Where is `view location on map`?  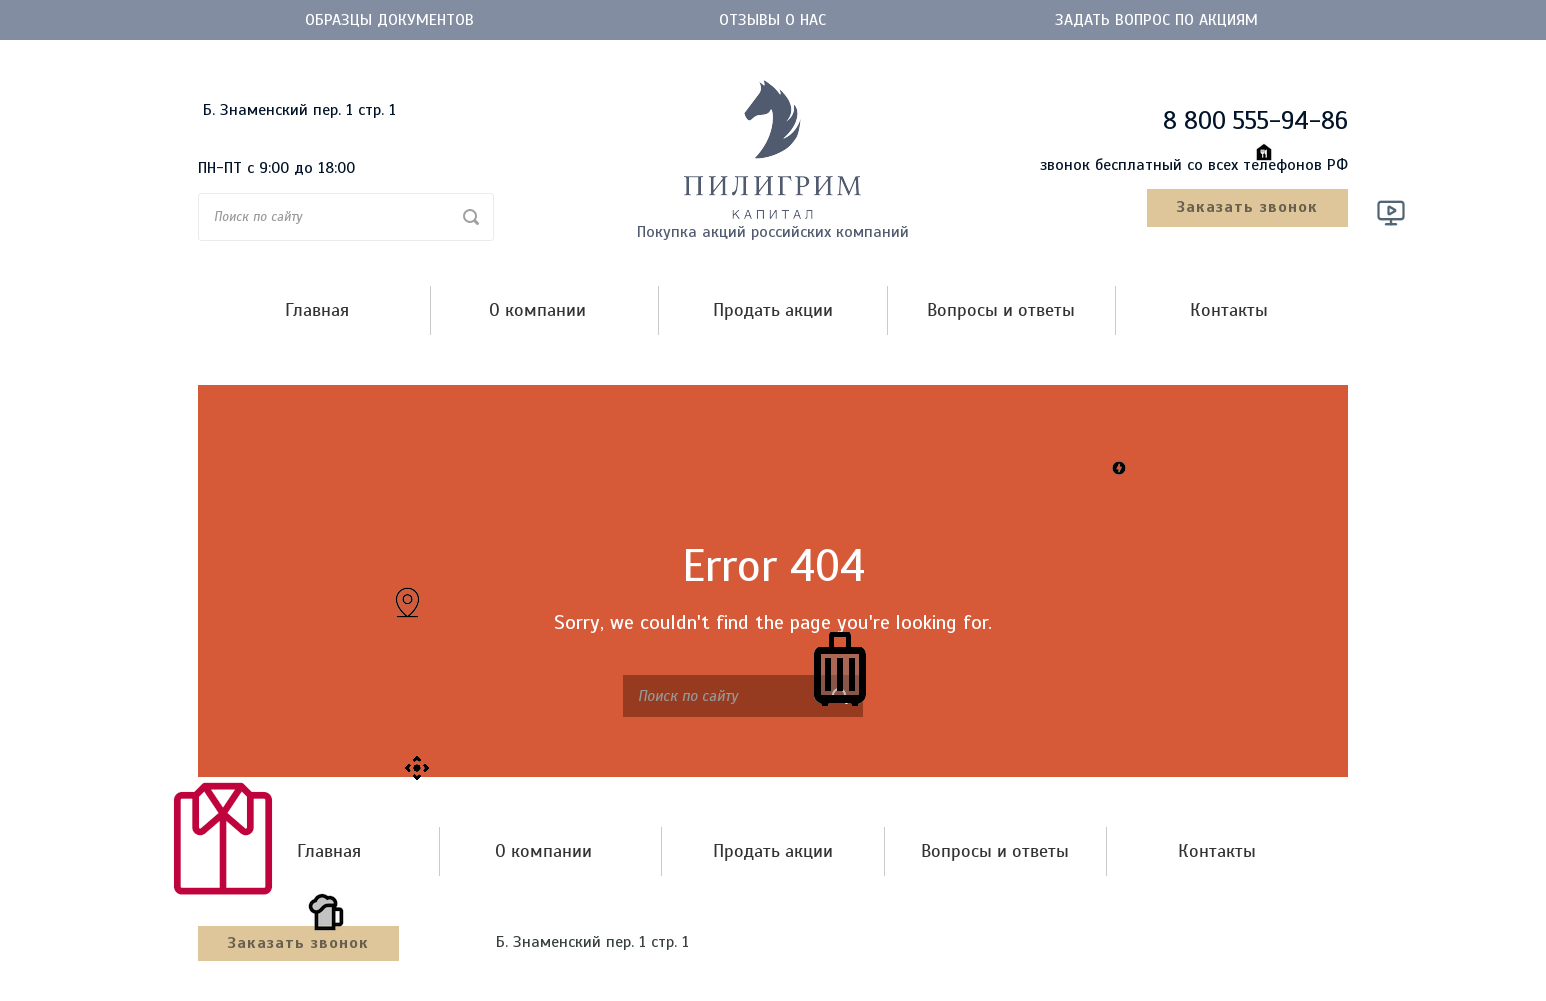
view location on map is located at coordinates (407, 602).